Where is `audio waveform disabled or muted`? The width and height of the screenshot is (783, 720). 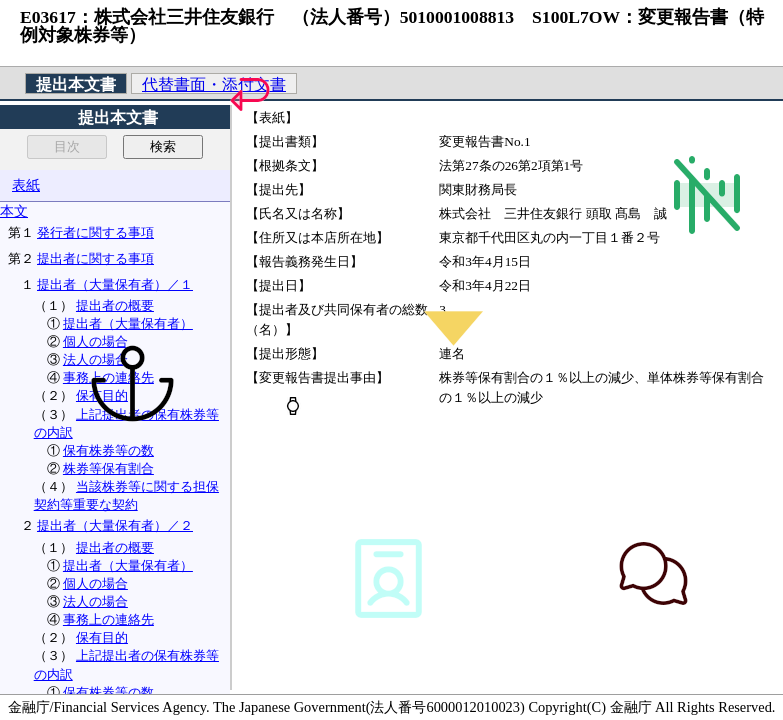 audio waveform disabled or muted is located at coordinates (707, 195).